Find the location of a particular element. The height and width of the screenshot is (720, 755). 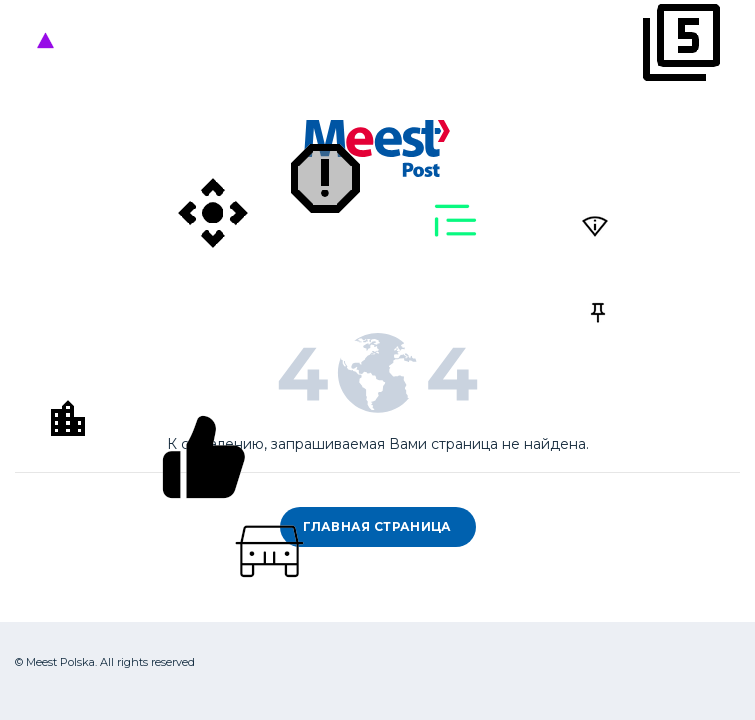

pan or move camera view in all directions is located at coordinates (213, 213).